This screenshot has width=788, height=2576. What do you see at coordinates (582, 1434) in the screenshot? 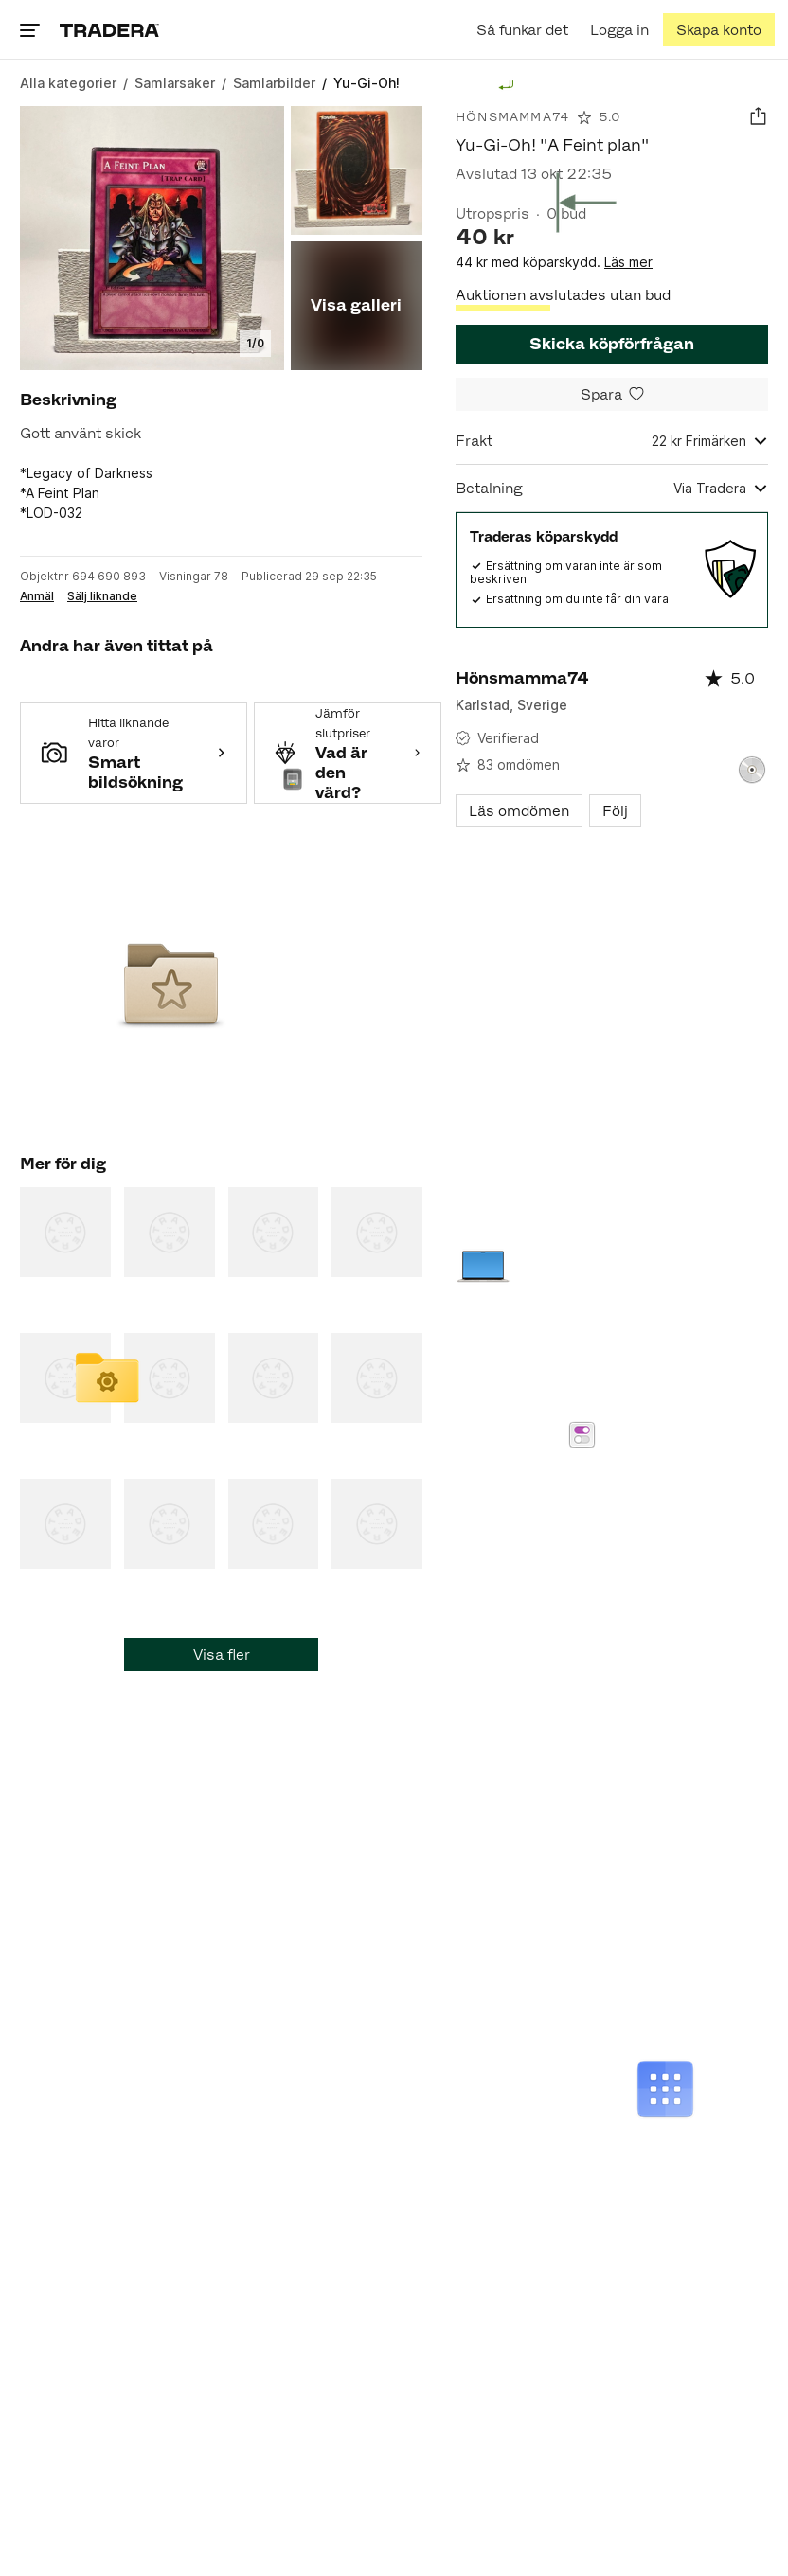
I see `open gnome tweaks to customize system settings` at bounding box center [582, 1434].